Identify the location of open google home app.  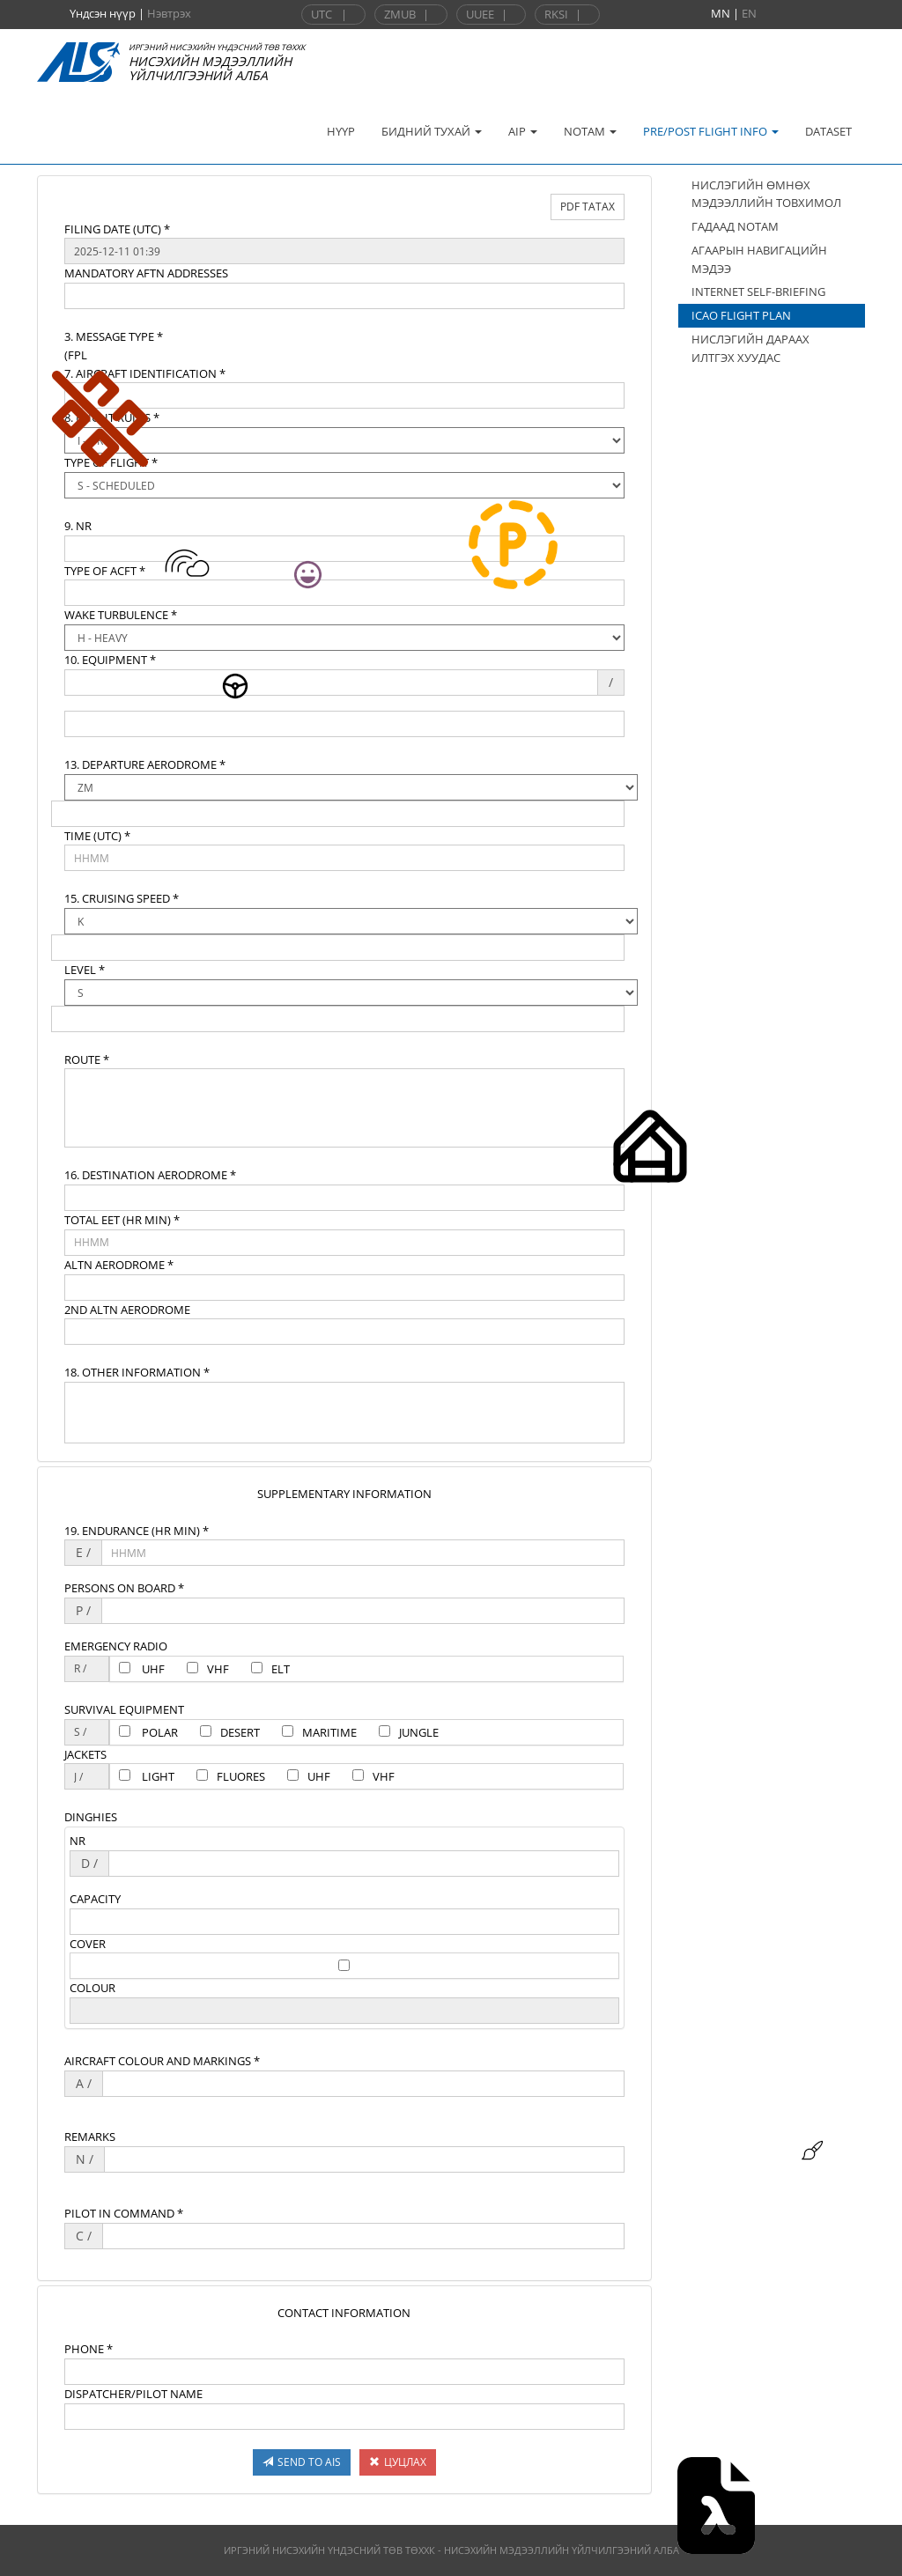
(650, 1146).